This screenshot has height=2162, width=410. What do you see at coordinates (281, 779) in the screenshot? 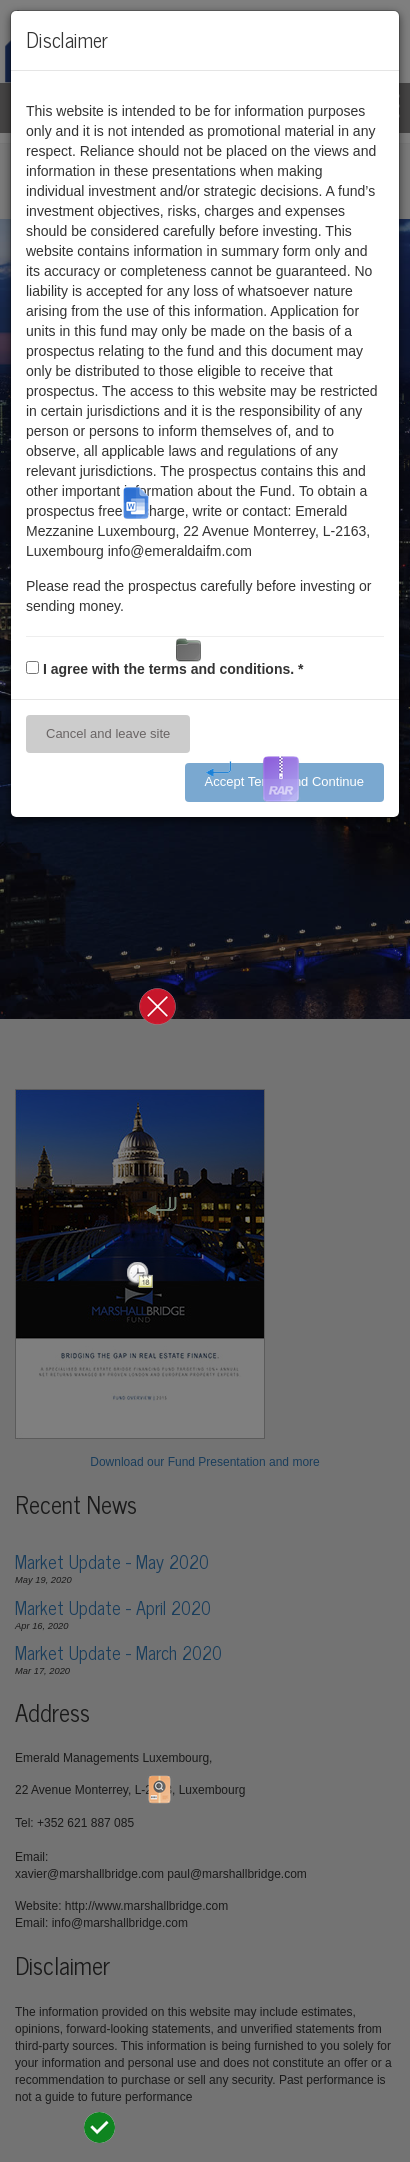
I see `a compressed RAR archive file` at bounding box center [281, 779].